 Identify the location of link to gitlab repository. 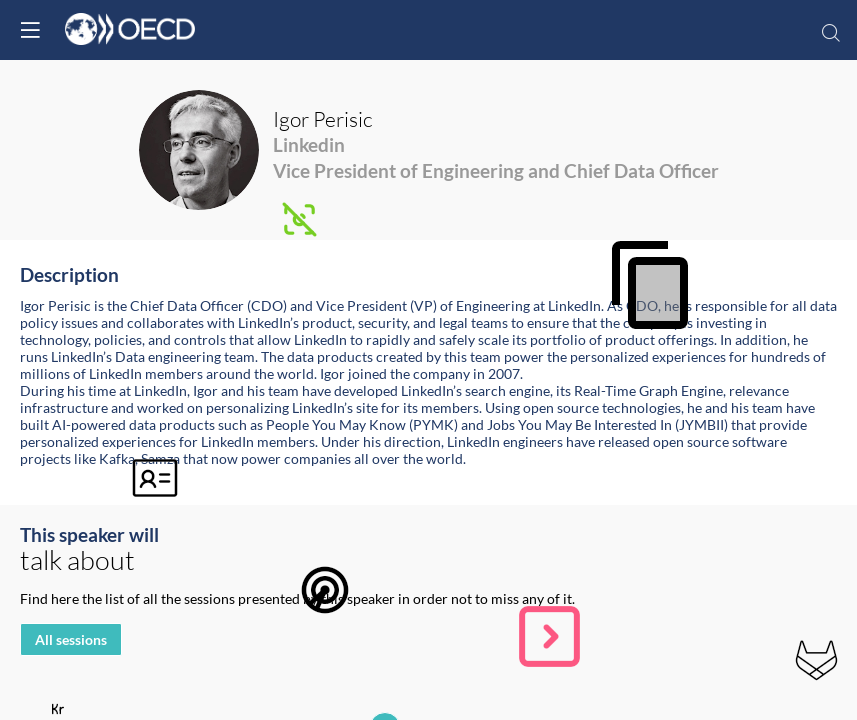
(816, 659).